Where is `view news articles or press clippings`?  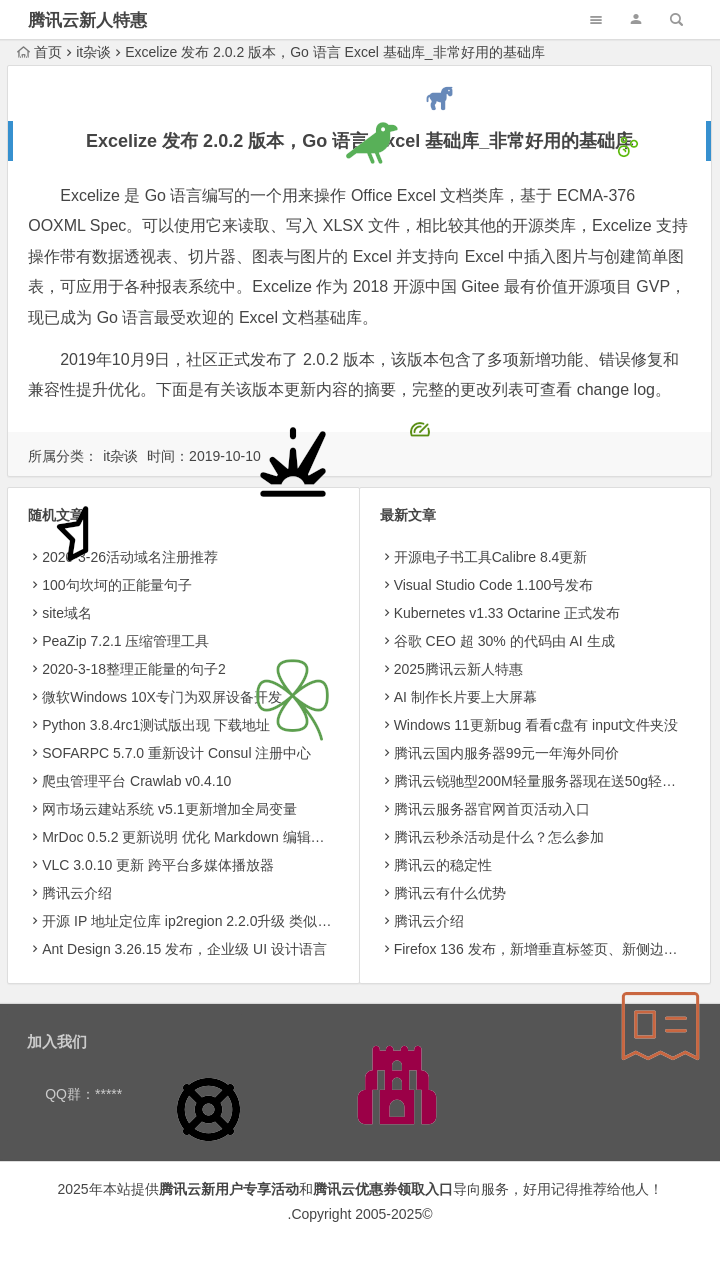 view news articles or press clippings is located at coordinates (660, 1024).